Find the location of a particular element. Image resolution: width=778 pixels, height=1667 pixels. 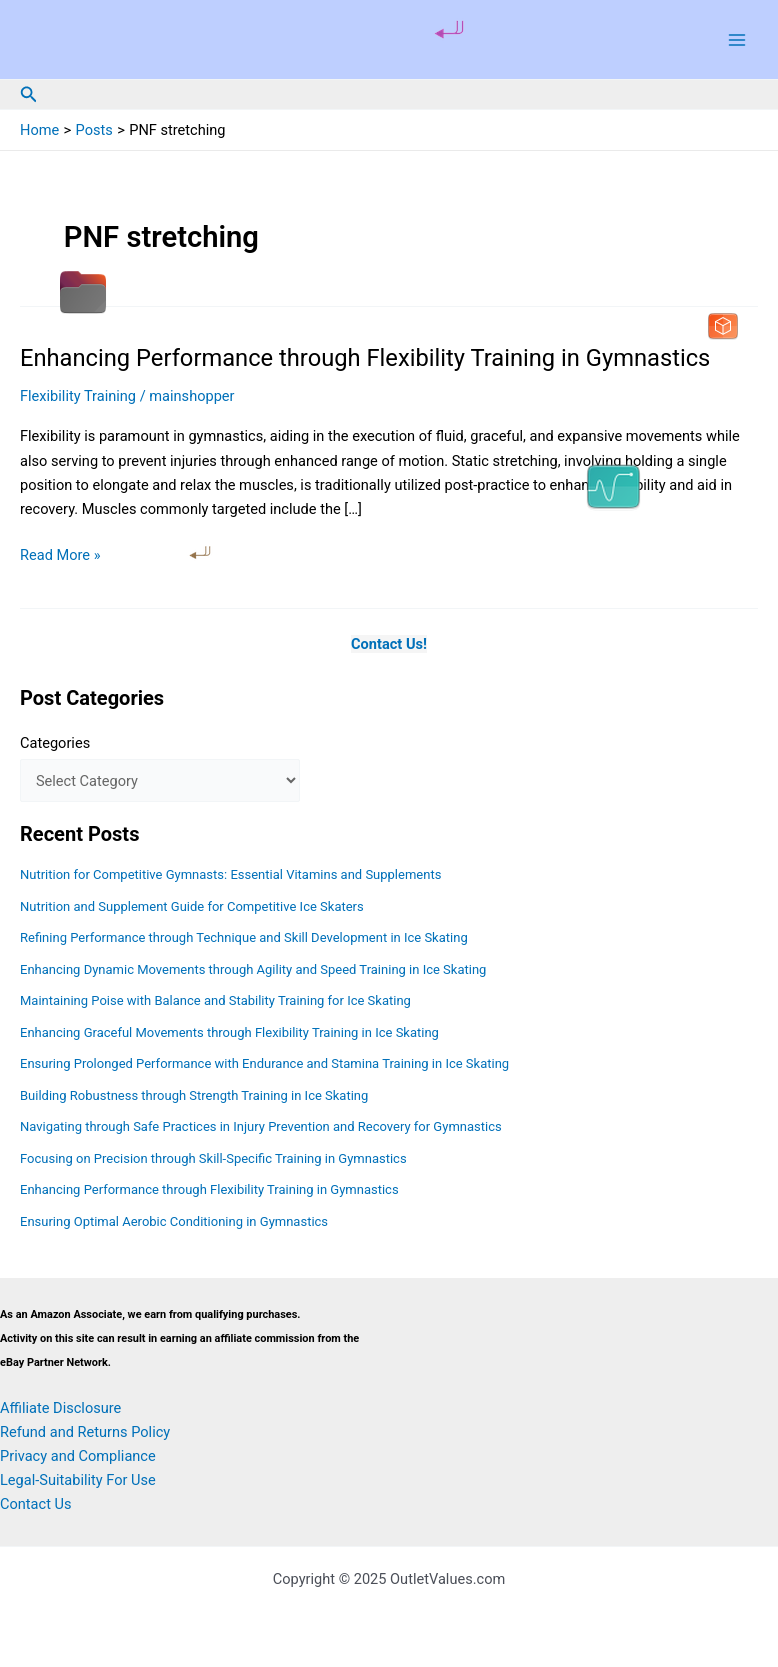

open system resource monitor is located at coordinates (613, 486).